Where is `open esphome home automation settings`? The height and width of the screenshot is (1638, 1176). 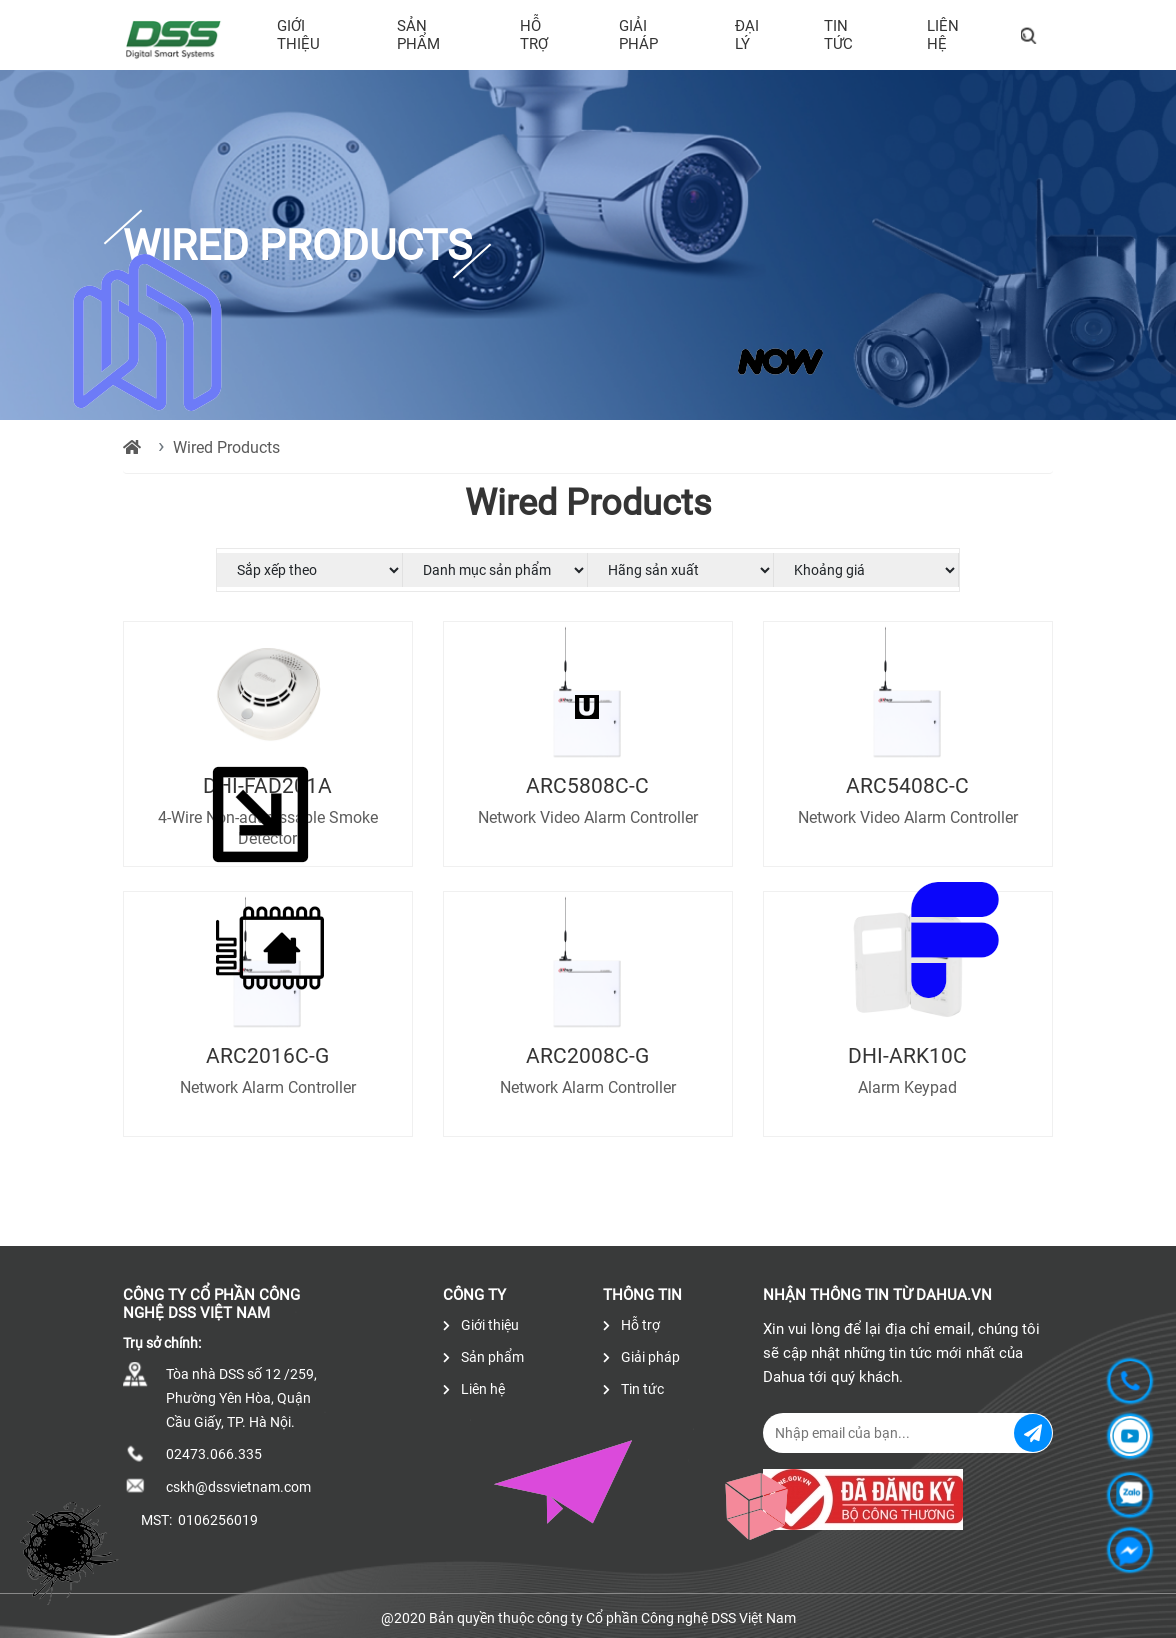 open esphome home automation settings is located at coordinates (270, 948).